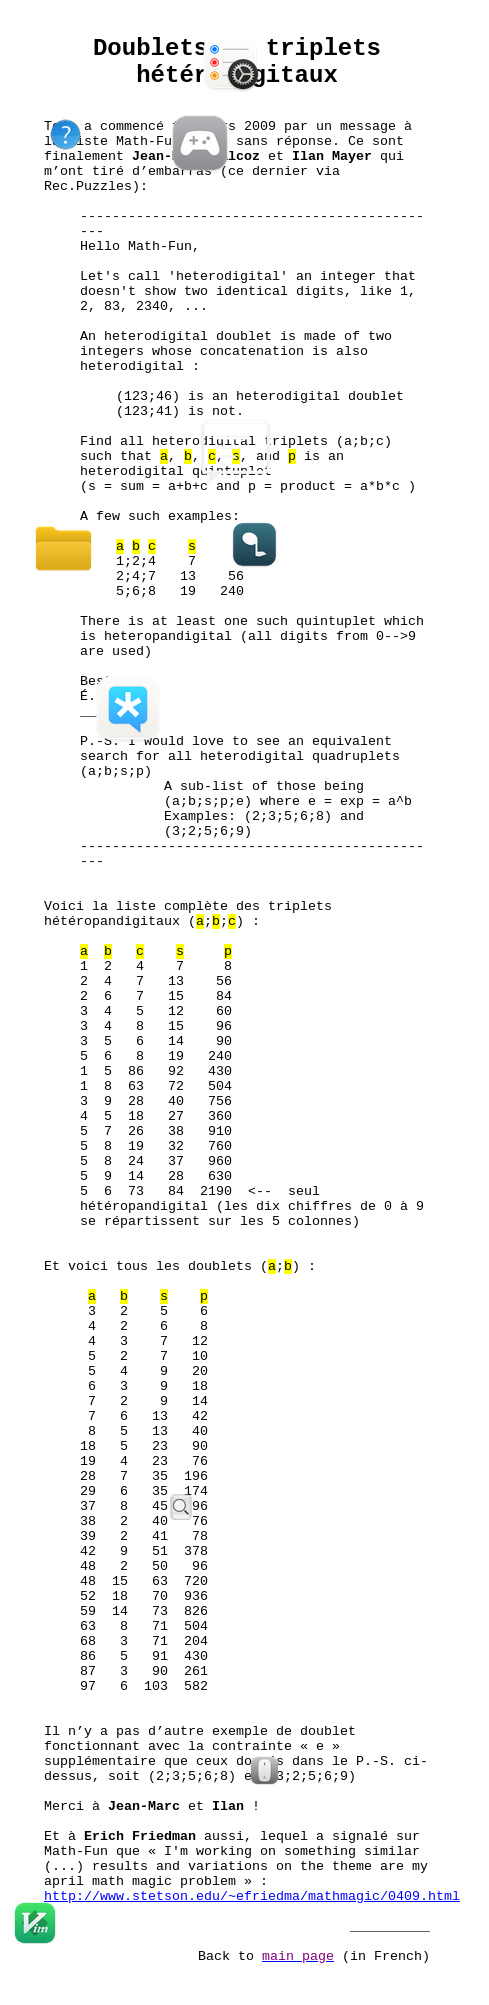 Image resolution: width=489 pixels, height=2005 pixels. Describe the element at coordinates (65, 134) in the screenshot. I see `access help documentation or support` at that location.